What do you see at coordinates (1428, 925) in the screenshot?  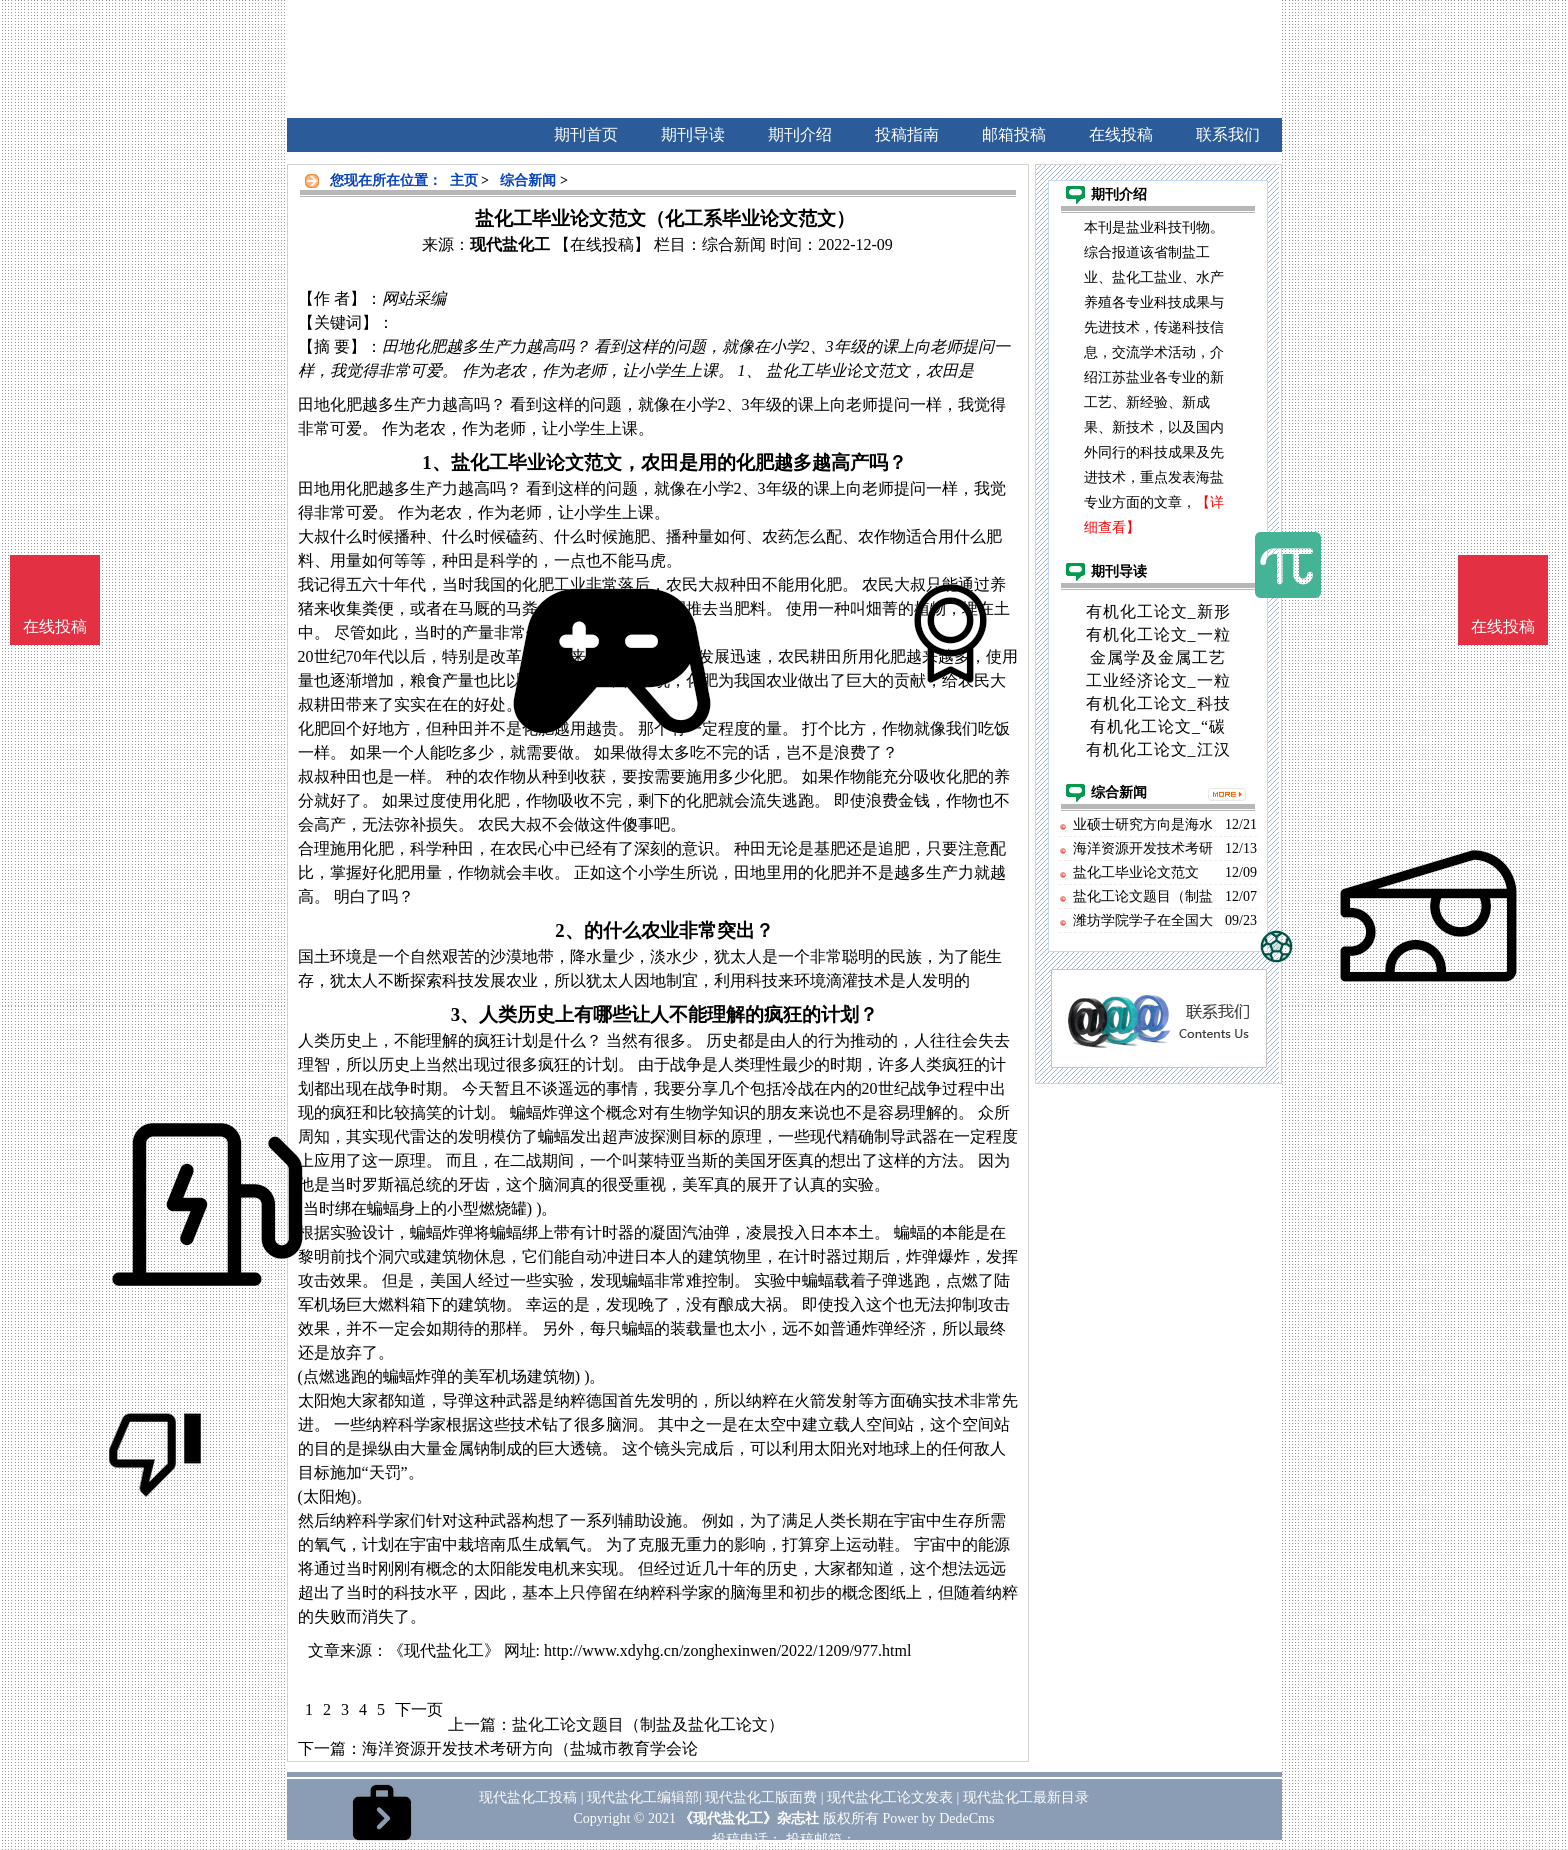 I see `indicates dairy or cheese-related content` at bounding box center [1428, 925].